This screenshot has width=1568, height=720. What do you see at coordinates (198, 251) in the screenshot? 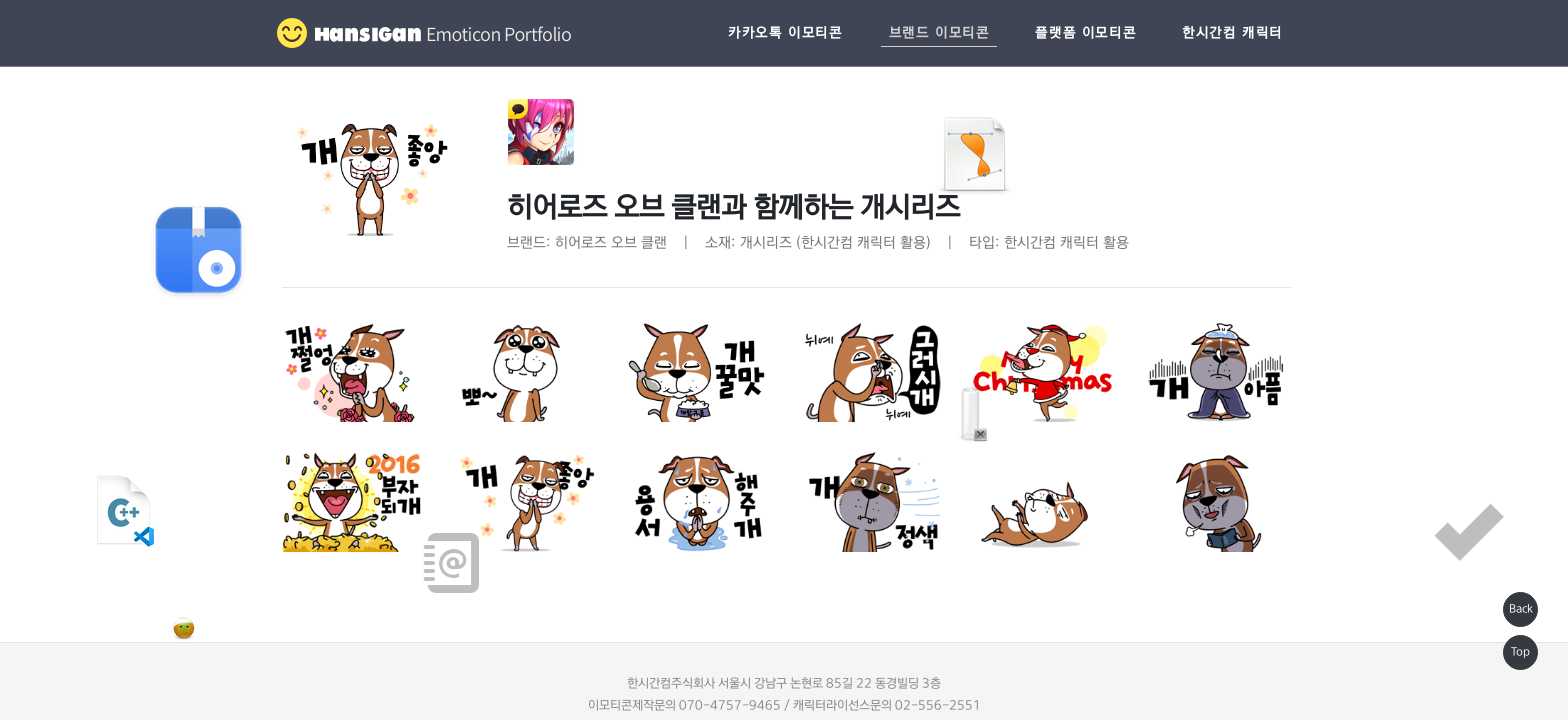
I see `access input source or keyboard layout settings` at bounding box center [198, 251].